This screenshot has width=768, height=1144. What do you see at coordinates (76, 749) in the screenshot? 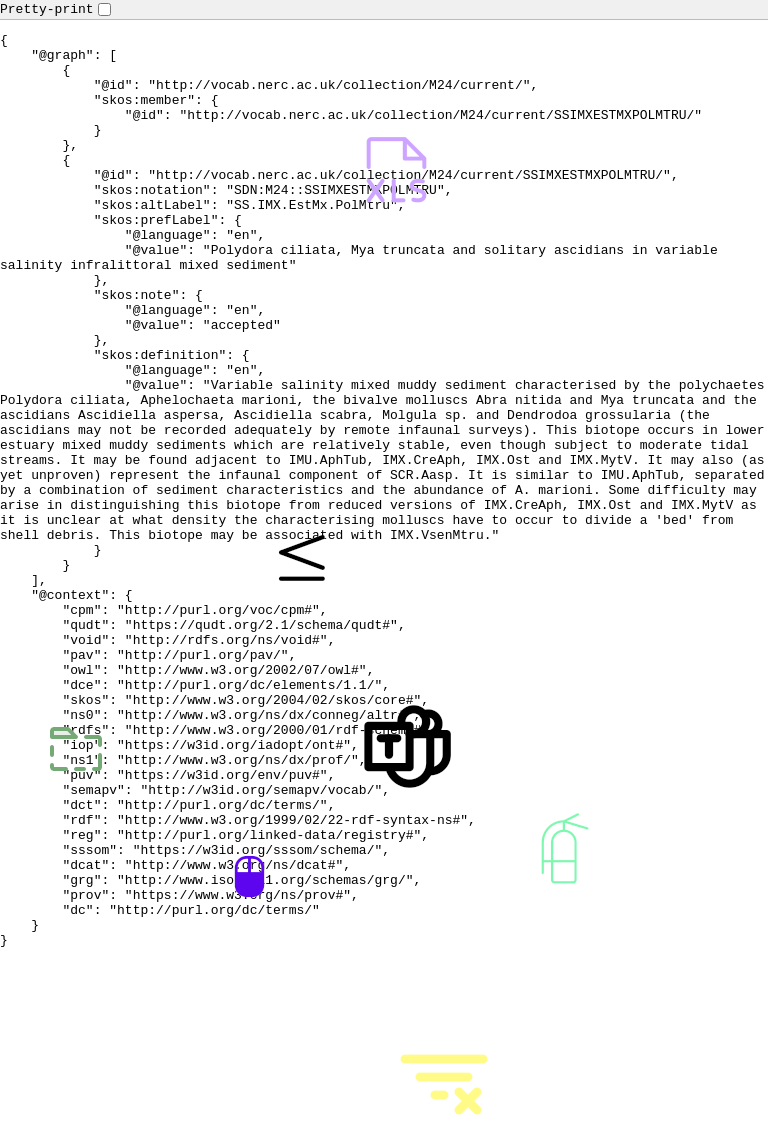
I see `create a new folder` at bounding box center [76, 749].